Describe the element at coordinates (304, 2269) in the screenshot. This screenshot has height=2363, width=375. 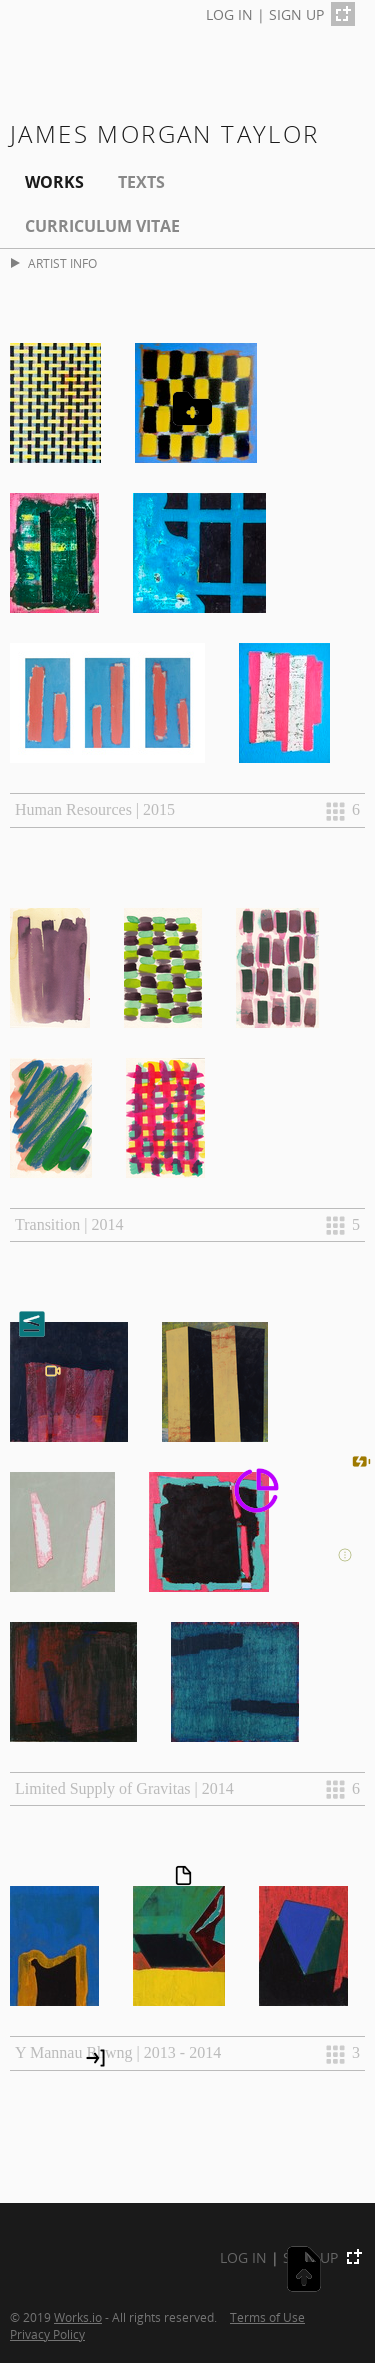
I see `upload a file` at that location.